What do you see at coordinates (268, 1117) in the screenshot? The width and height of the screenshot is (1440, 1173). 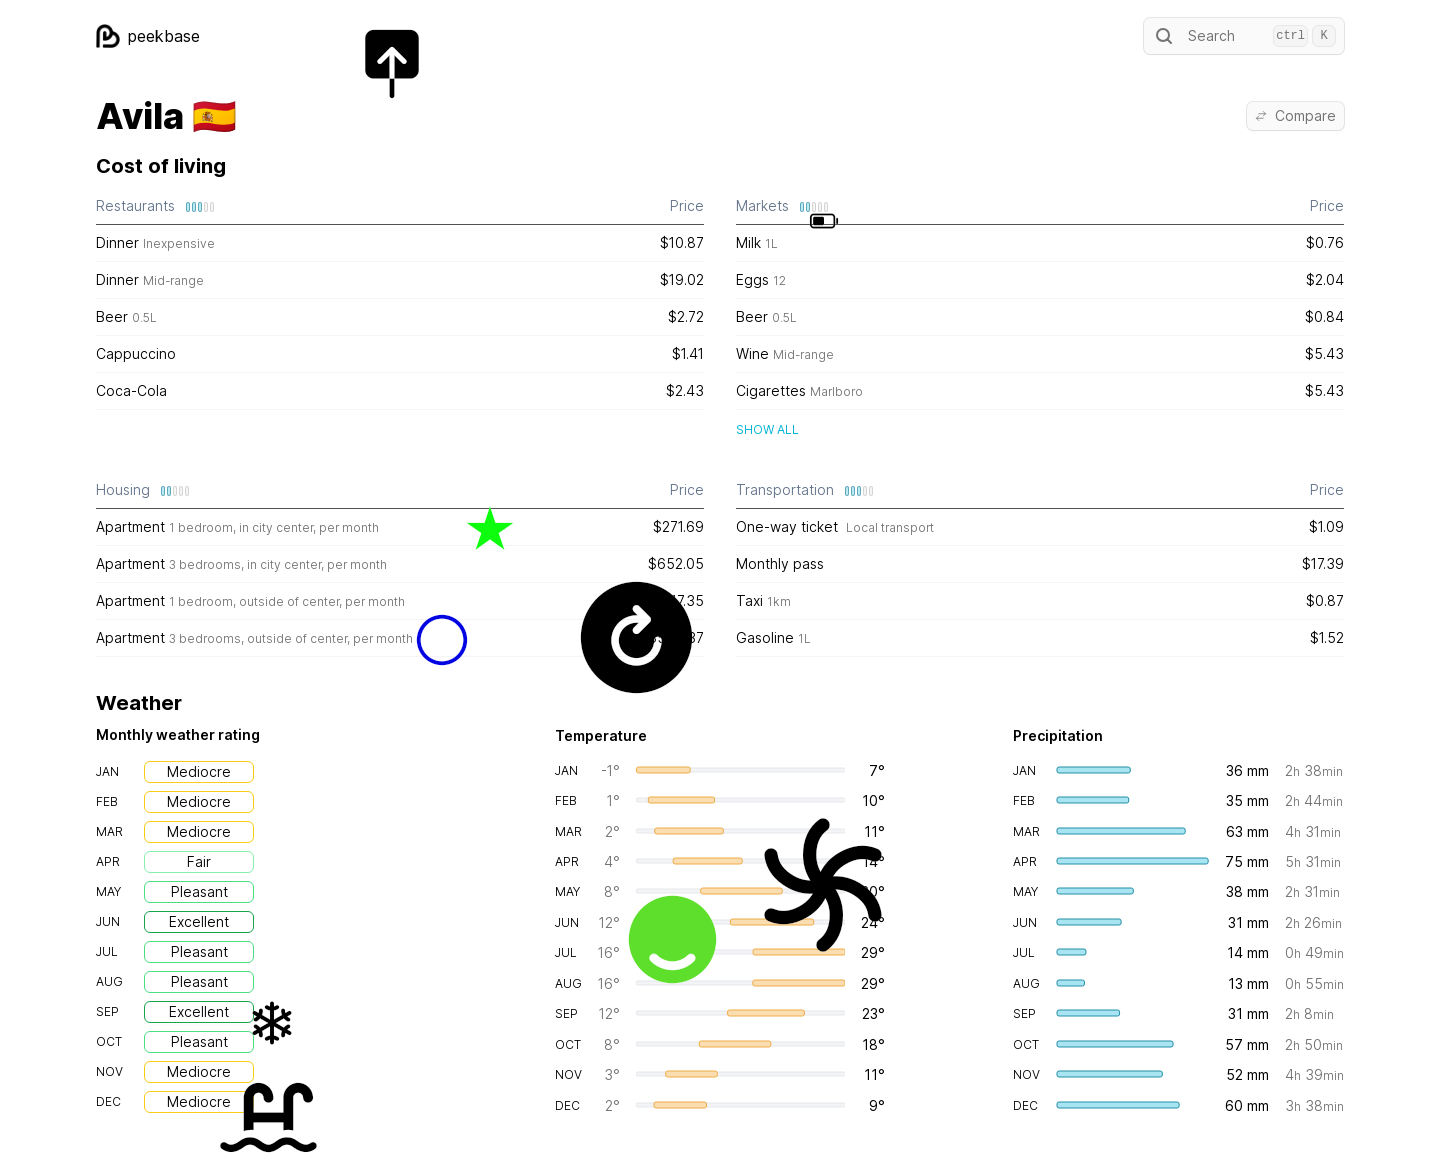 I see `access swimming pool facilities` at bounding box center [268, 1117].